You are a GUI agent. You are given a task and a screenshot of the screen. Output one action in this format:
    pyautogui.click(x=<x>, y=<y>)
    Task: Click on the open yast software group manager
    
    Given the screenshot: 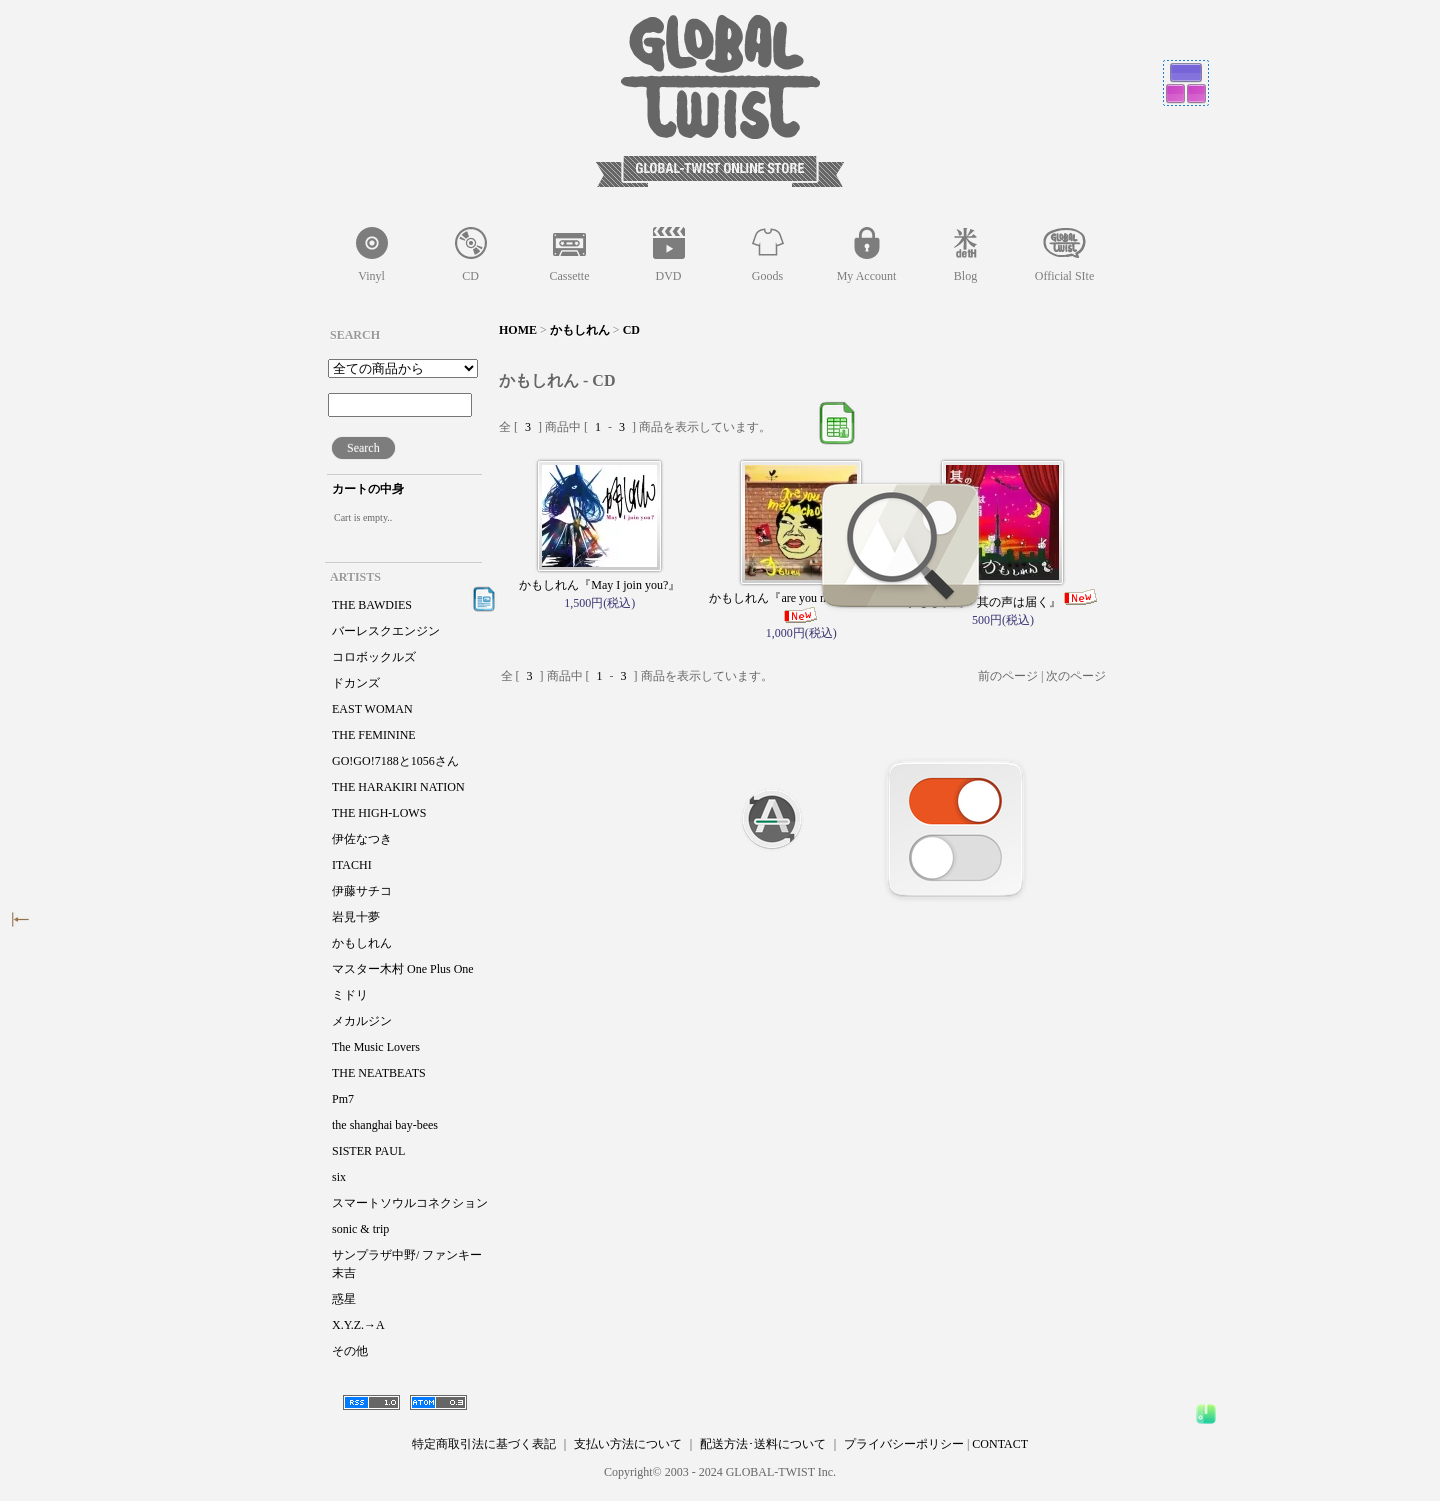 What is the action you would take?
    pyautogui.click(x=1206, y=1414)
    